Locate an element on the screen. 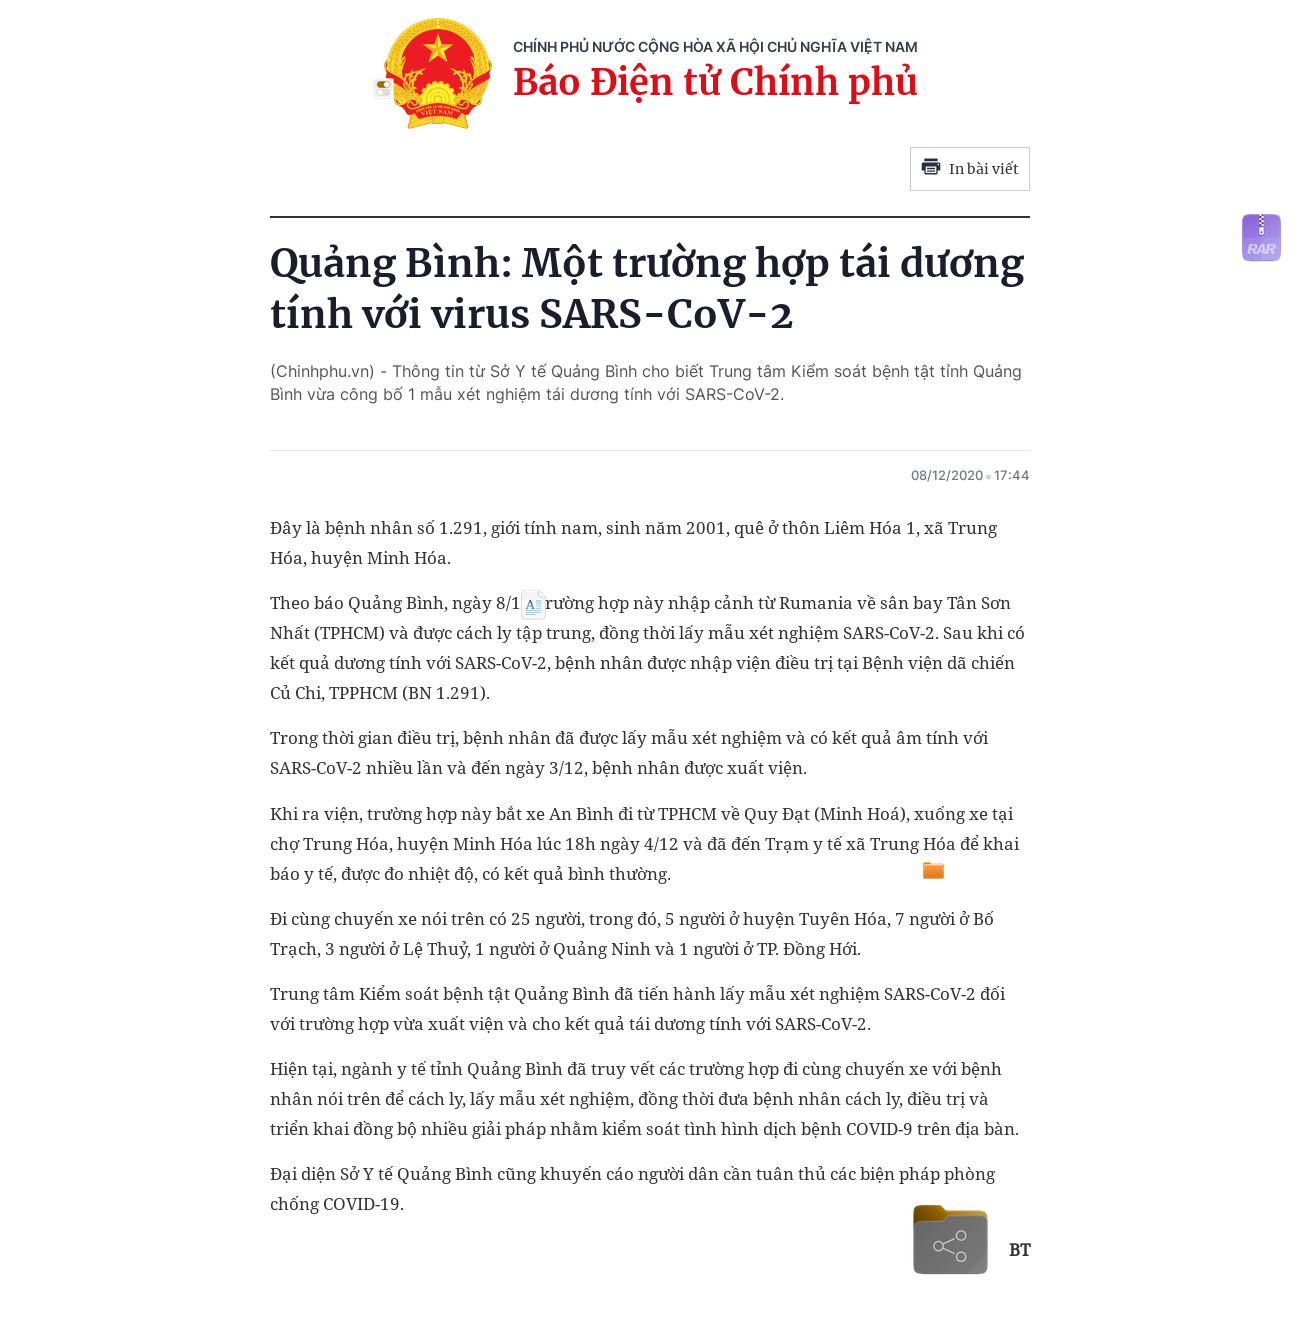 This screenshot has height=1327, width=1300. indicates a RAR compressed archive file is located at coordinates (1261, 237).